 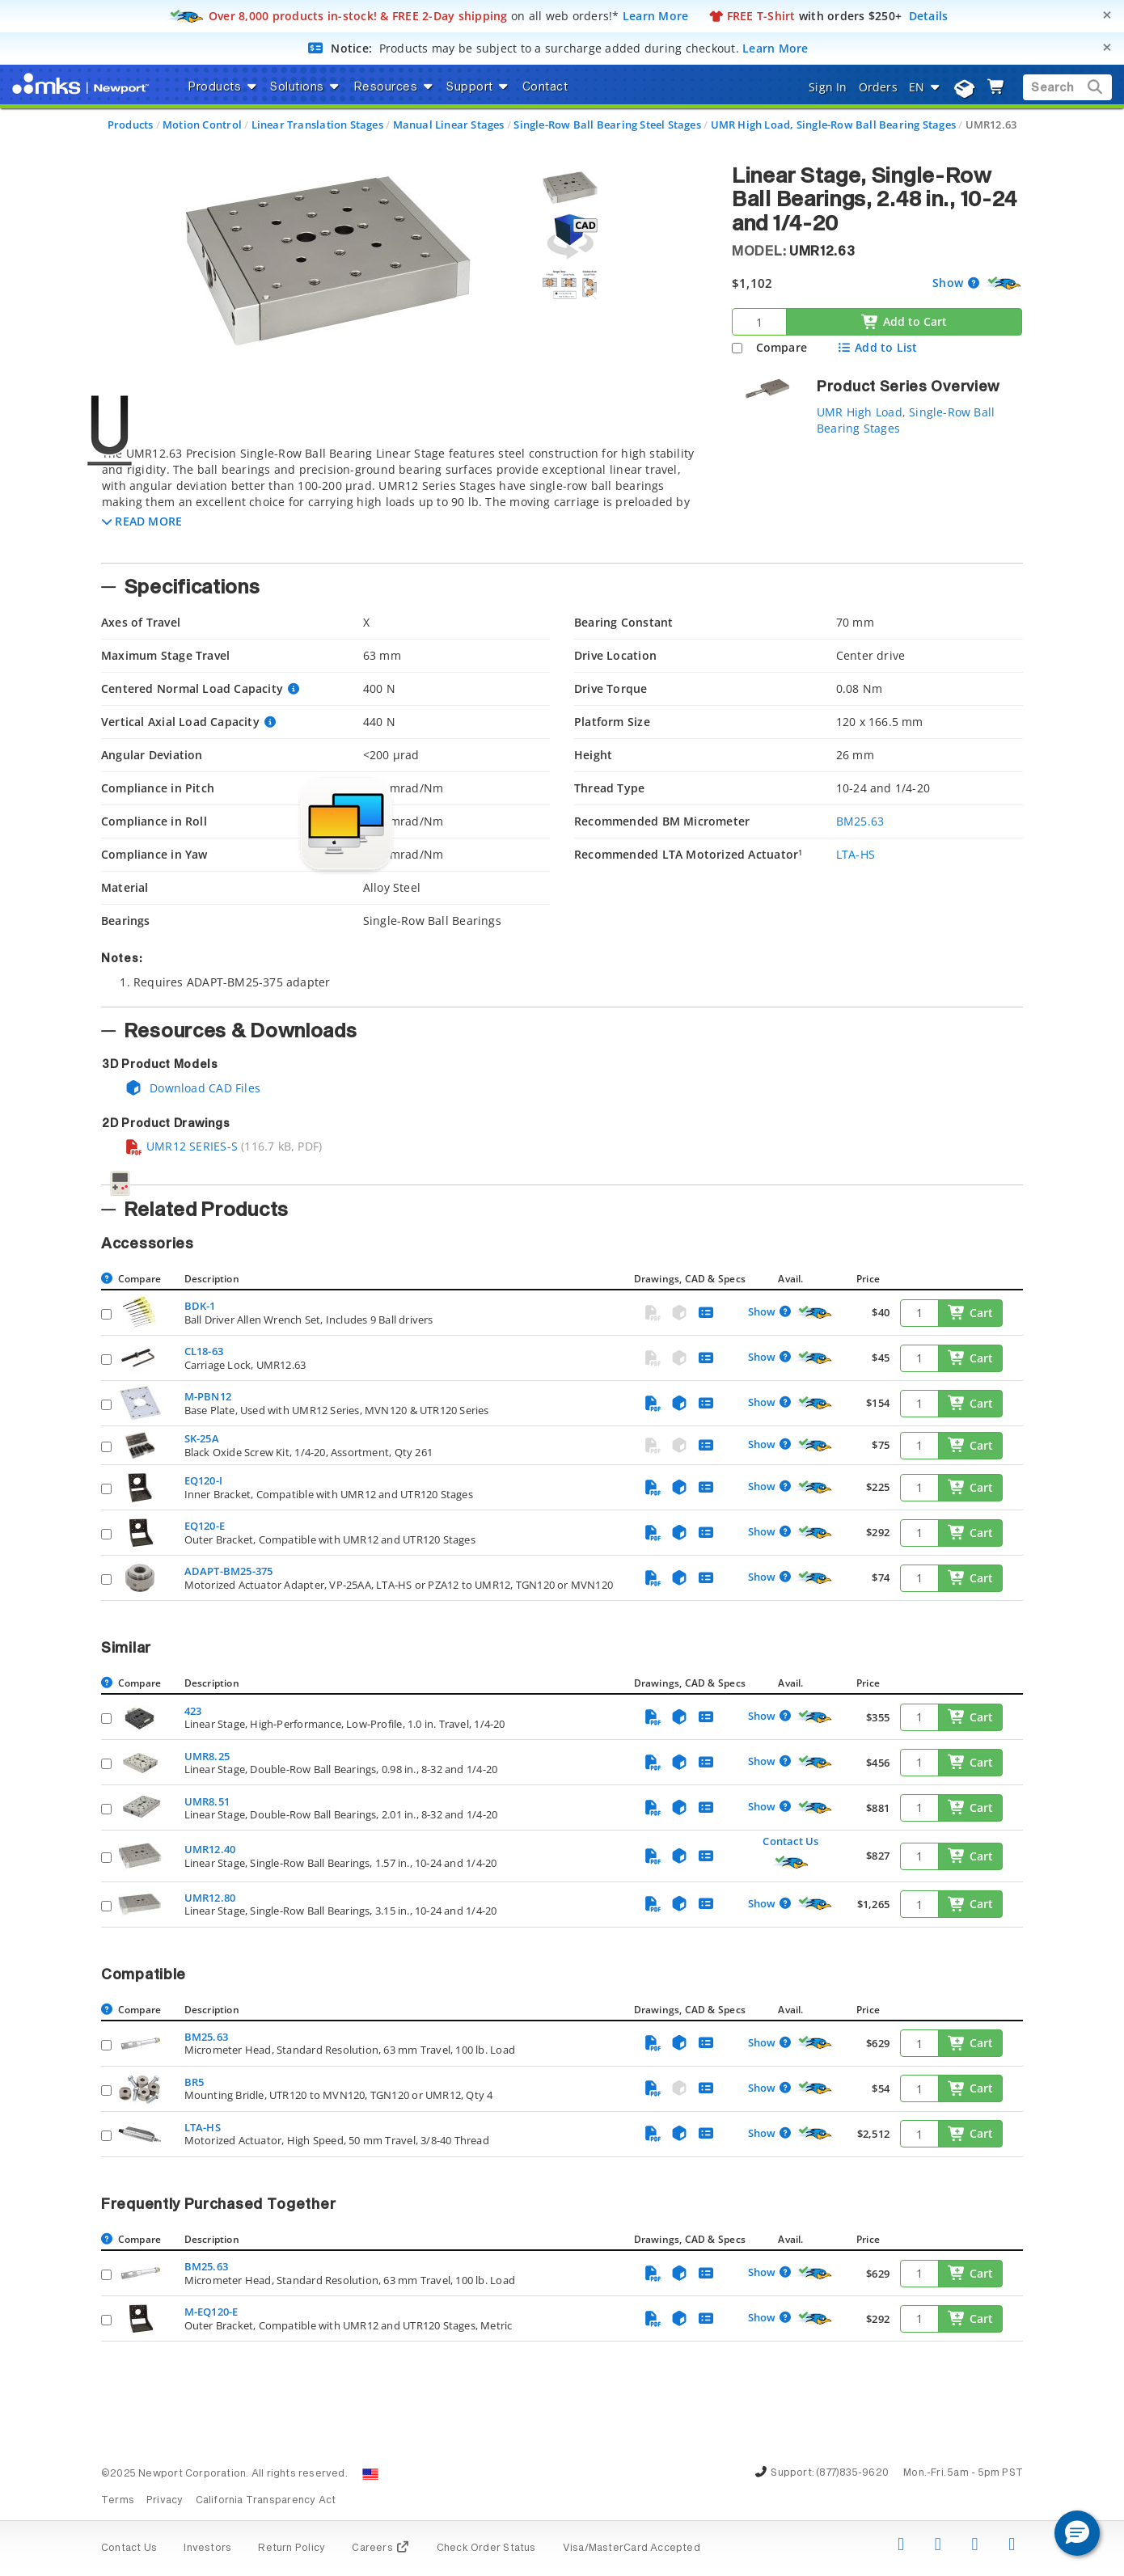 I want to click on apply underline formatting to selected text, so click(x=109, y=430).